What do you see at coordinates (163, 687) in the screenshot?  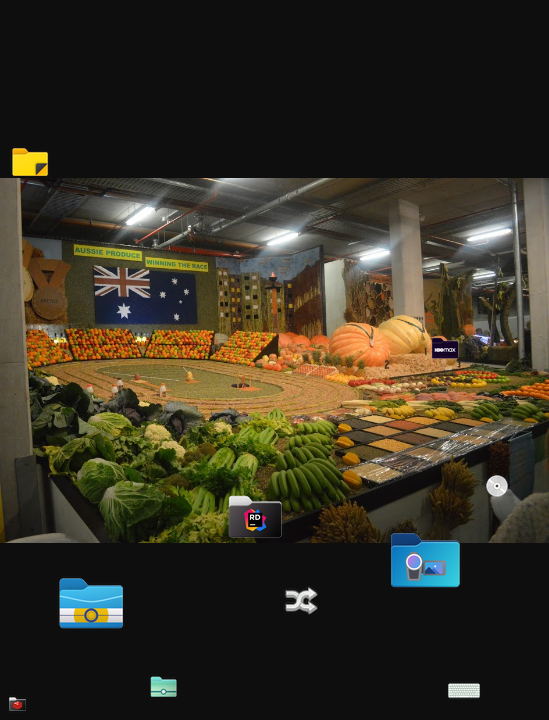 I see `open folder containing pokémon game files` at bounding box center [163, 687].